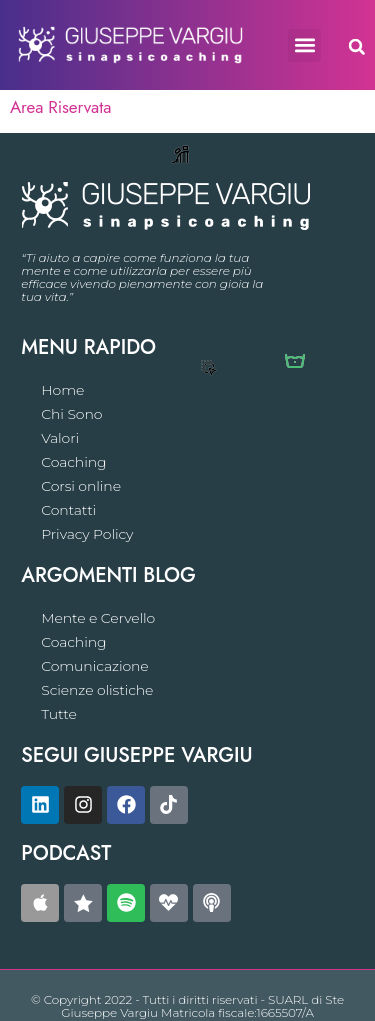 This screenshot has height=1021, width=375. What do you see at coordinates (208, 367) in the screenshot?
I see `drag and drop to reorder items` at bounding box center [208, 367].